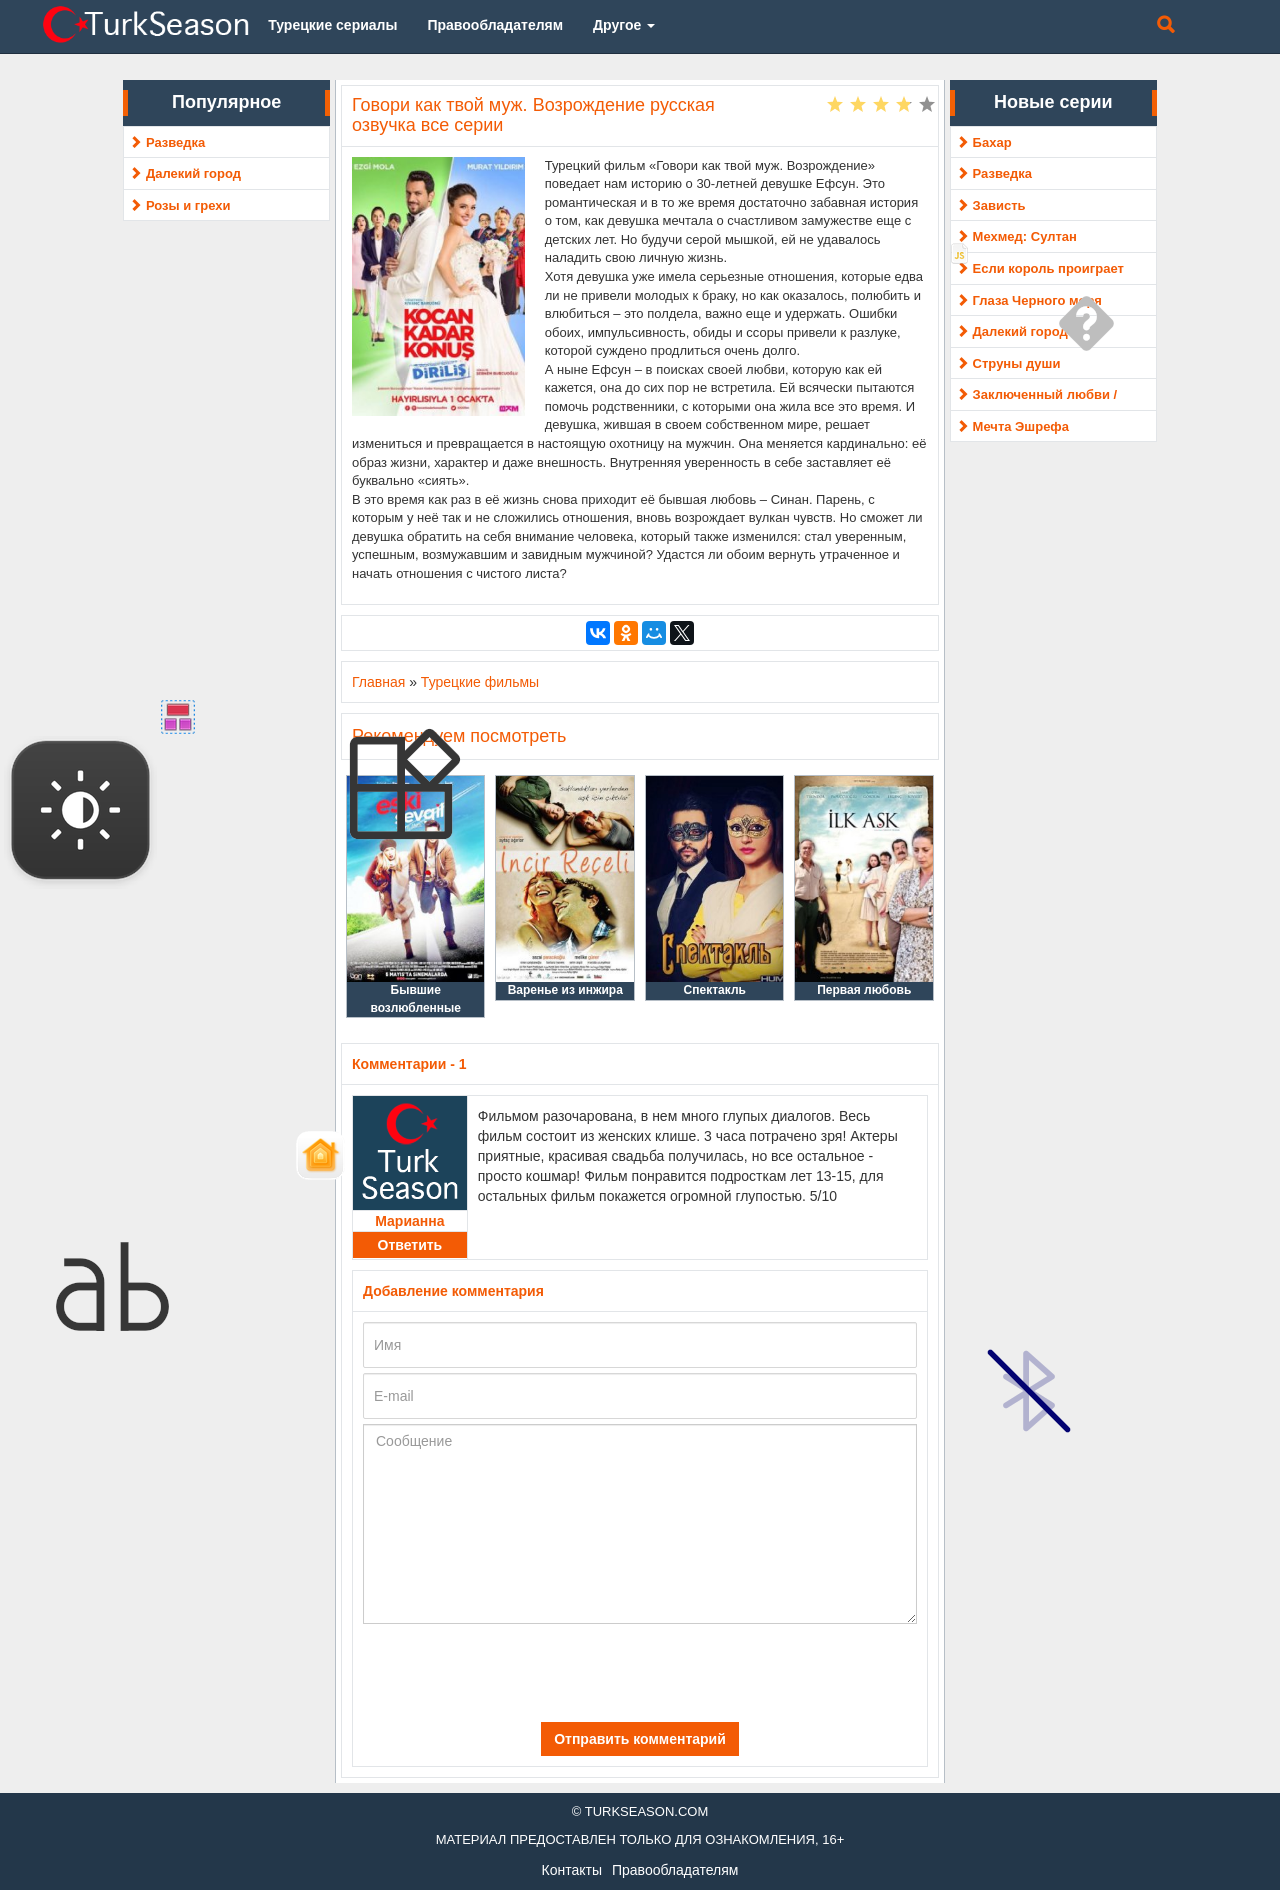 This screenshot has height=1890, width=1280. What do you see at coordinates (80, 812) in the screenshot?
I see `toggle night light or night shift mode` at bounding box center [80, 812].